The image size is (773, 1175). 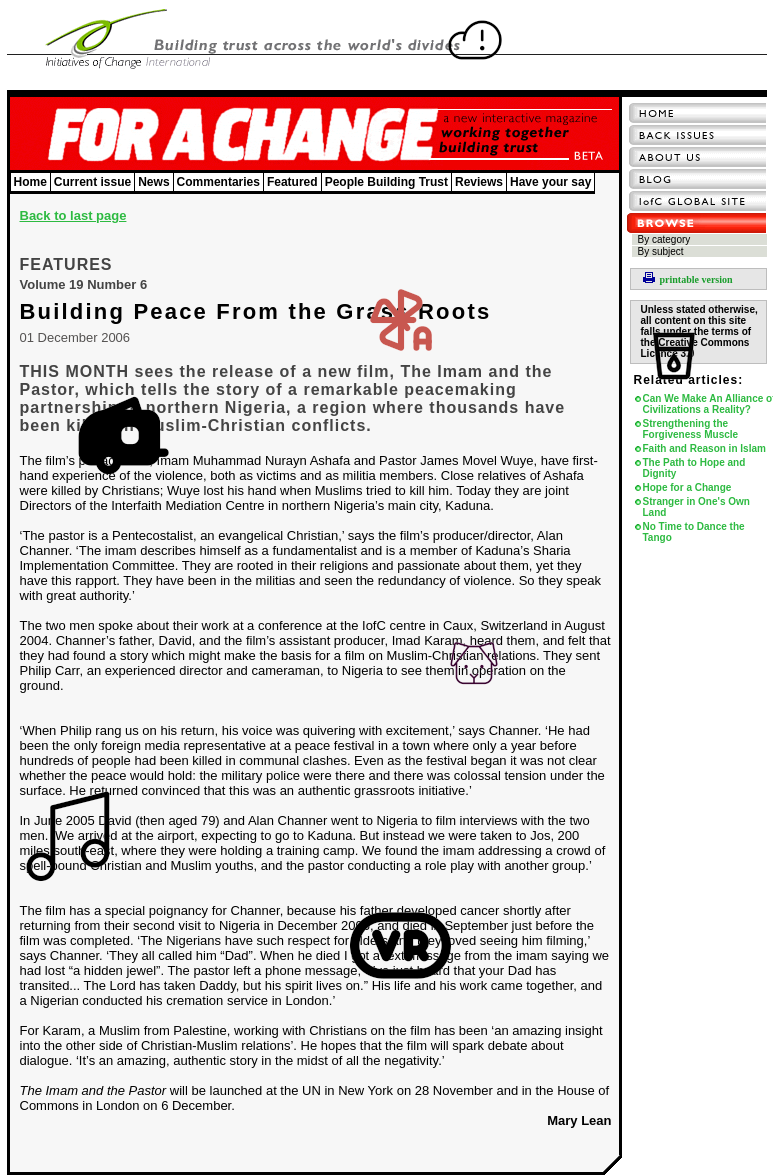 I want to click on cloud storage warning or issue detected, so click(x=475, y=40).